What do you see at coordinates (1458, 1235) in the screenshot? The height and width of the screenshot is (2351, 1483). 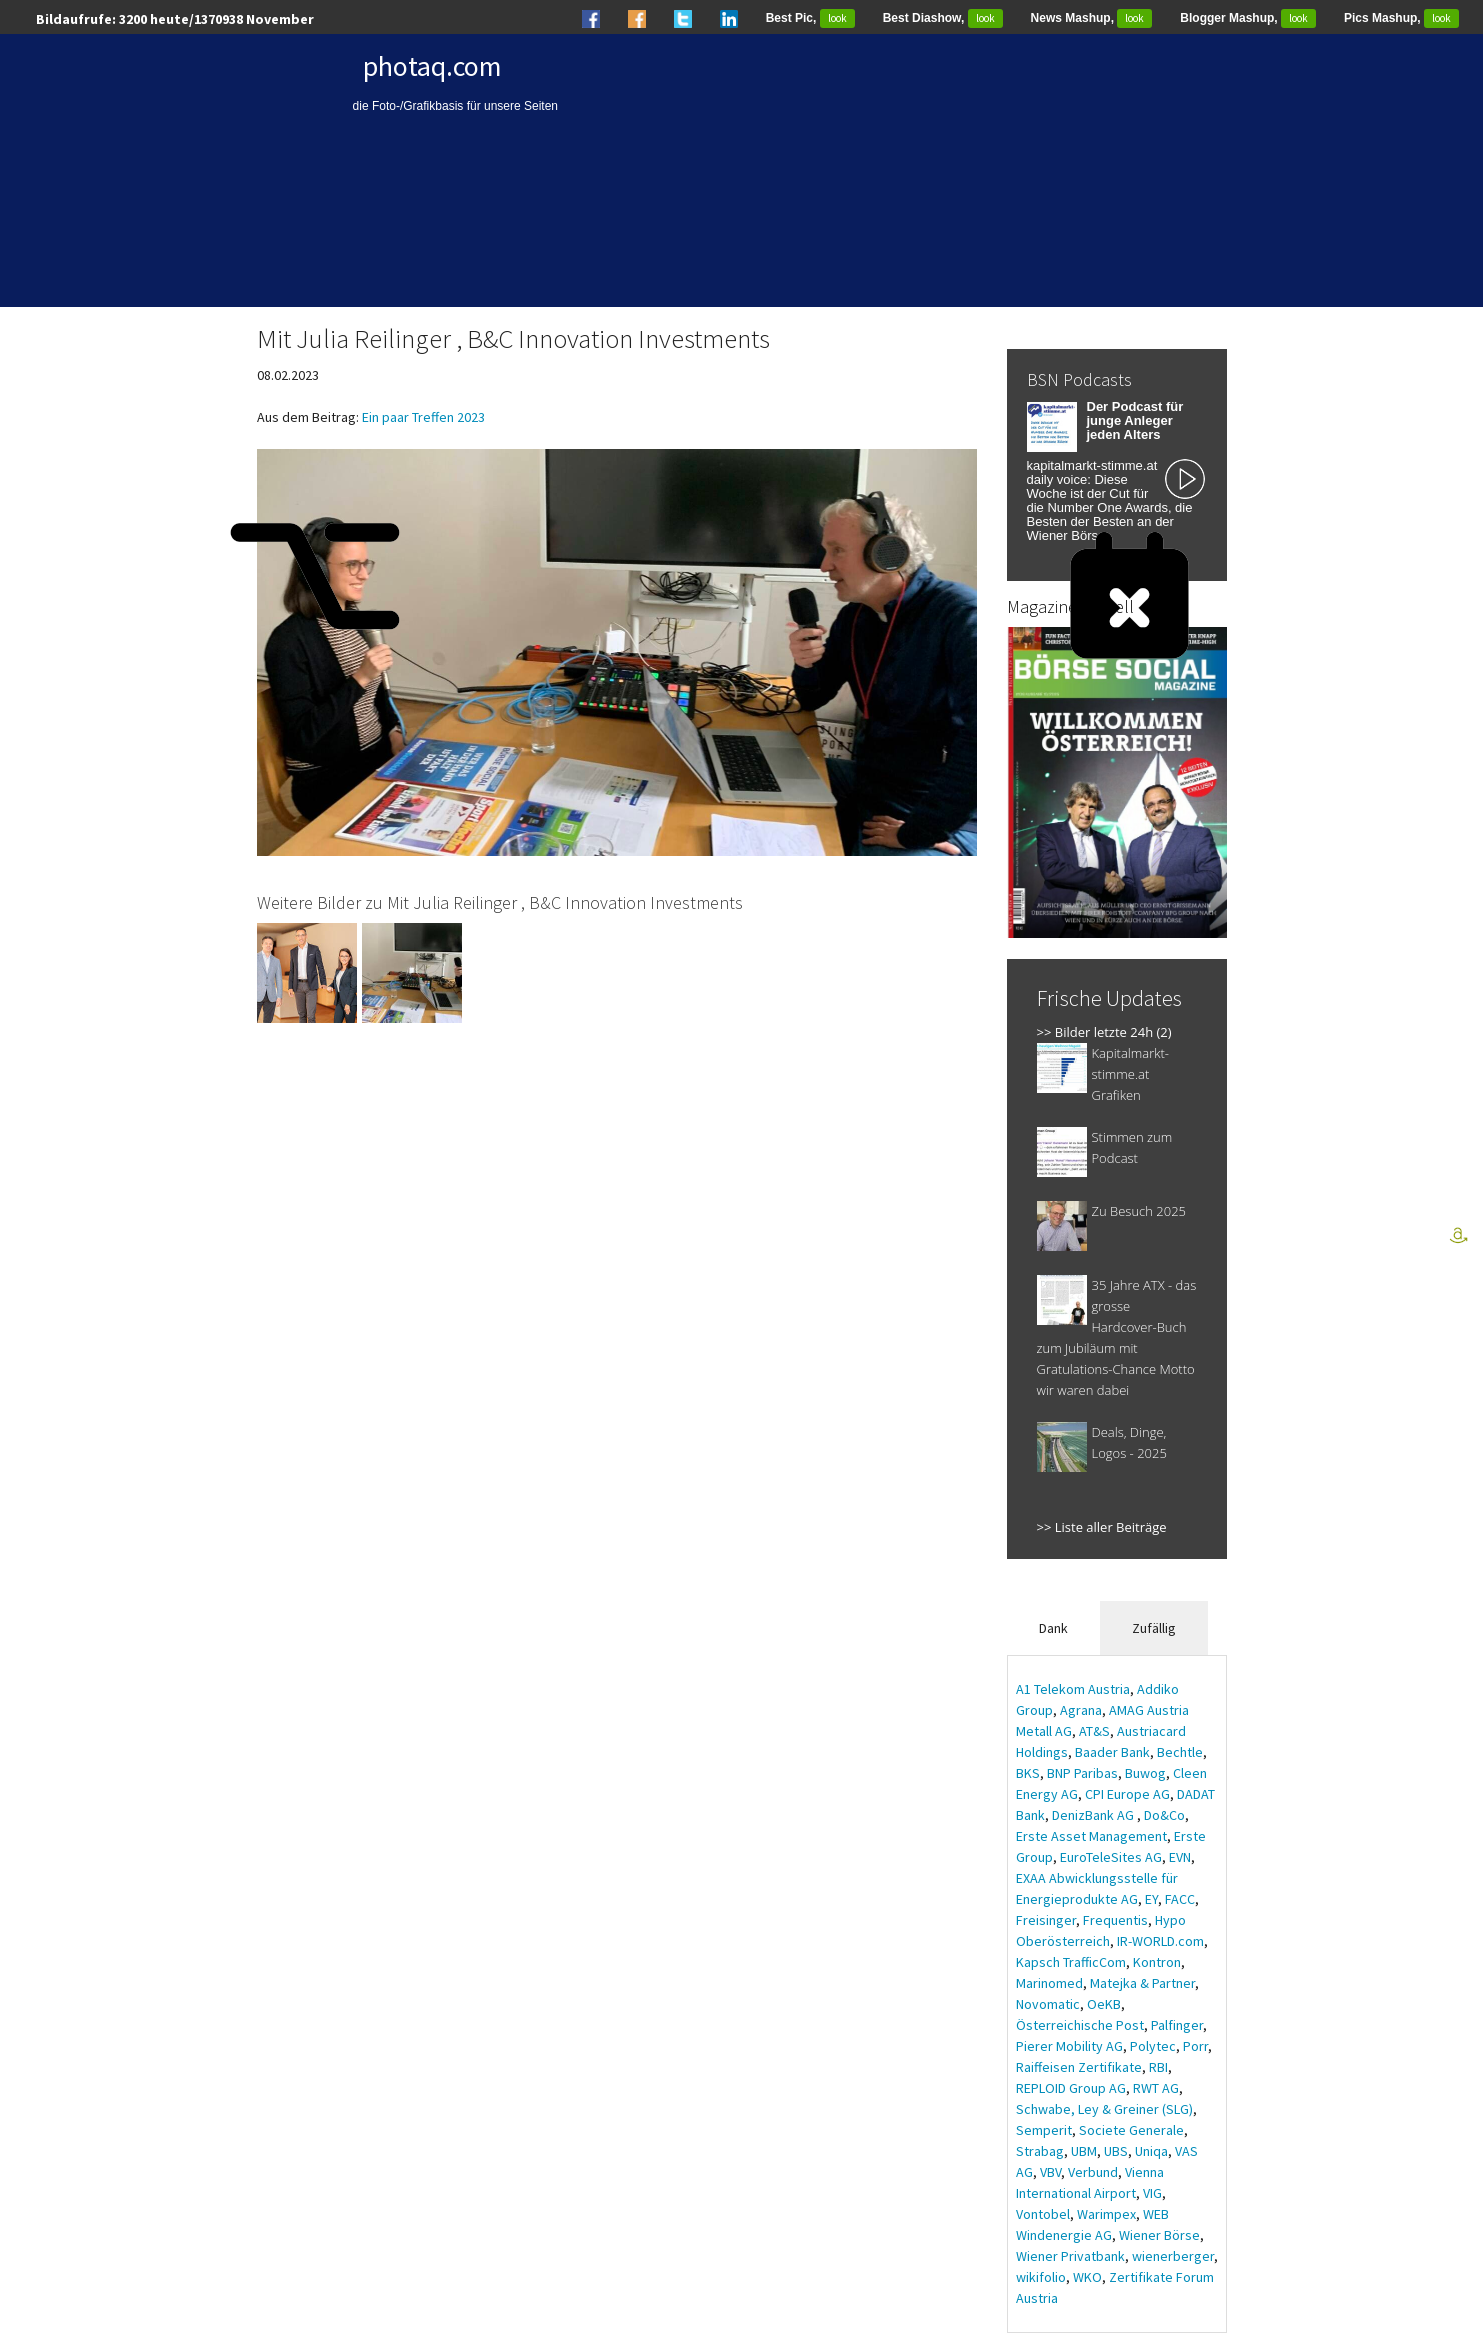 I see `open the Amazon app or website` at bounding box center [1458, 1235].